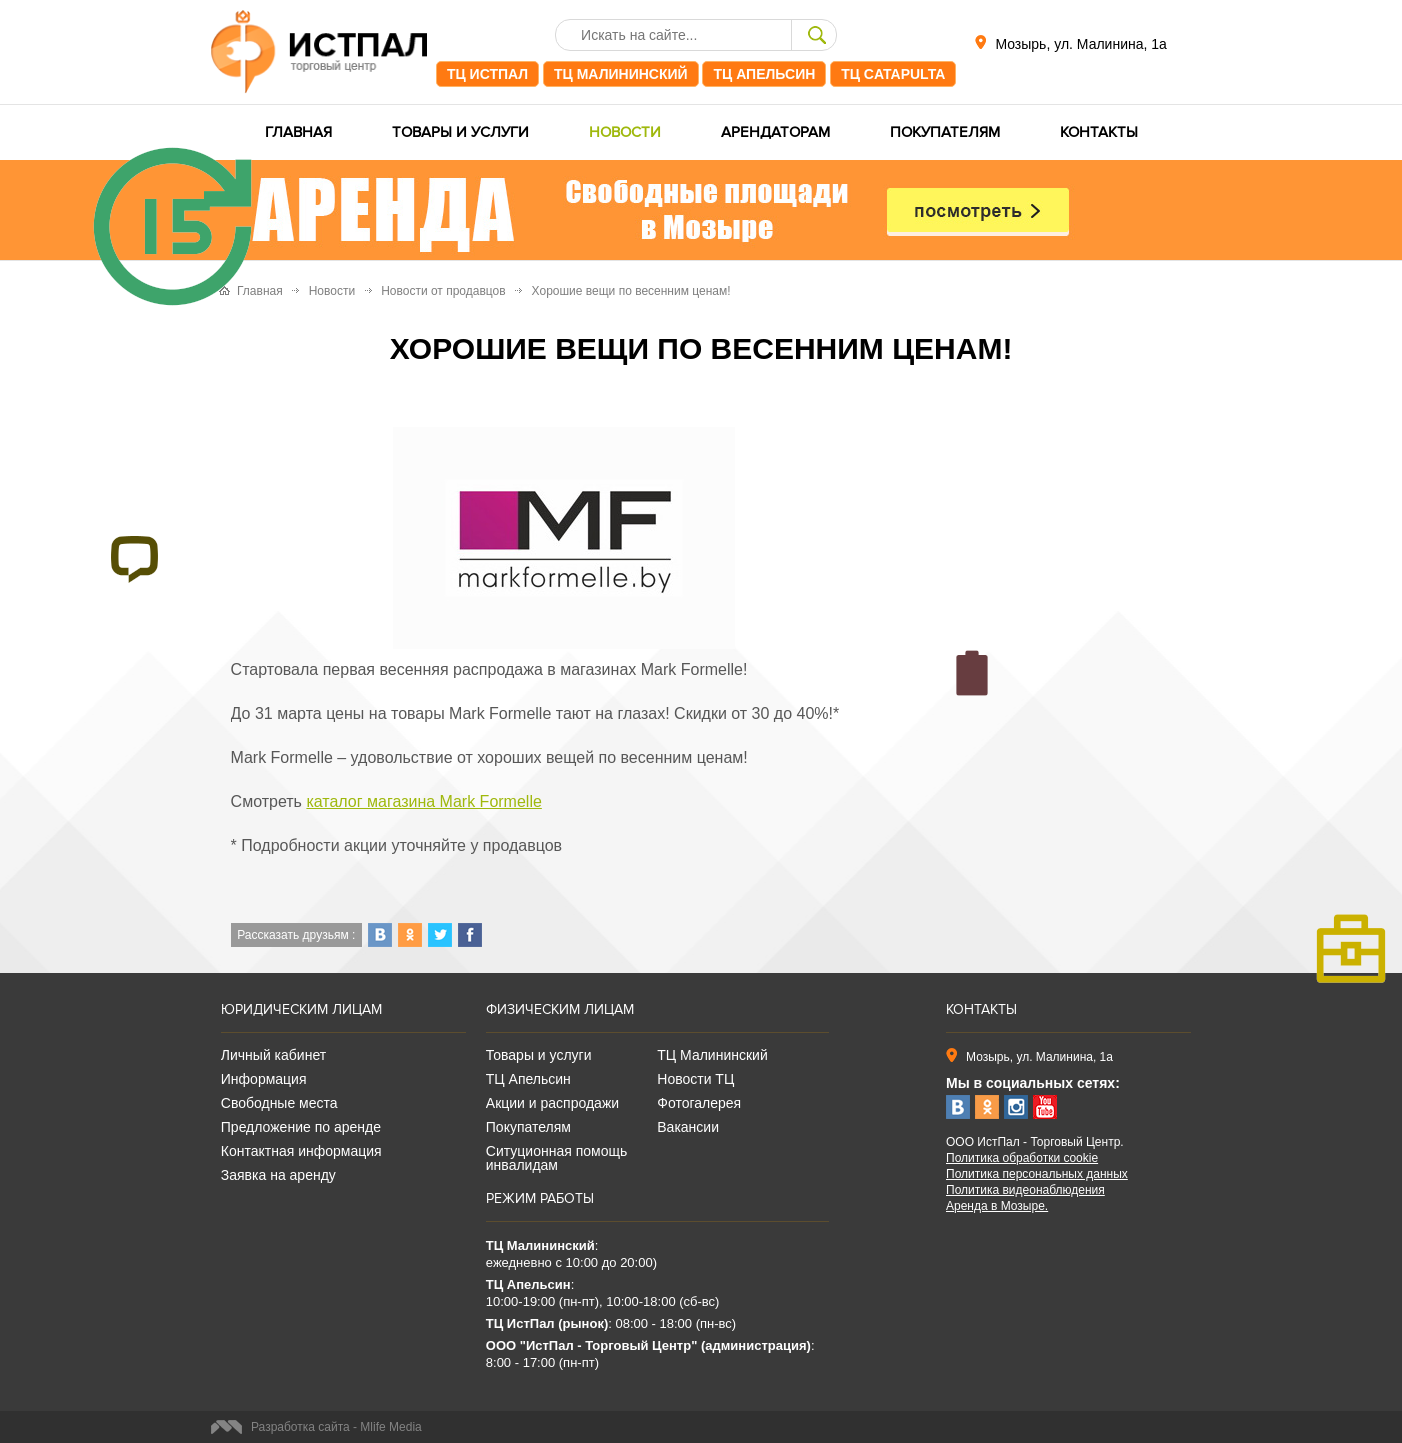 Image resolution: width=1402 pixels, height=1443 pixels. What do you see at coordinates (1351, 952) in the screenshot?
I see `access work or business documents` at bounding box center [1351, 952].